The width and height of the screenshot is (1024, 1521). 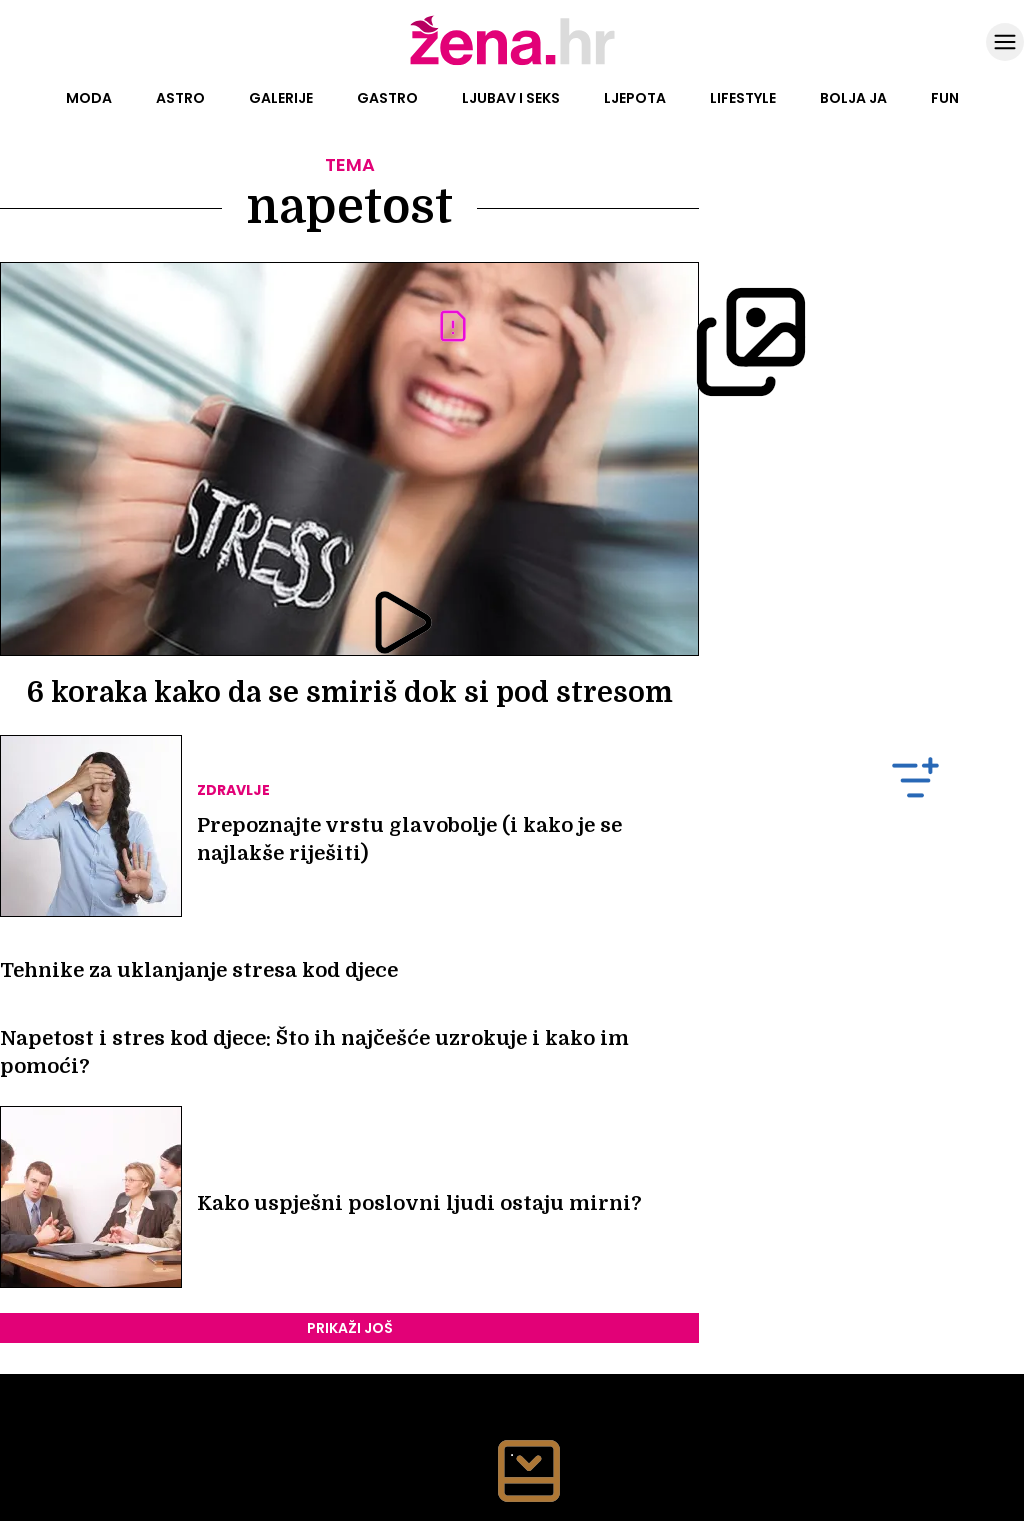 I want to click on collapse bottom panel, so click(x=529, y=1471).